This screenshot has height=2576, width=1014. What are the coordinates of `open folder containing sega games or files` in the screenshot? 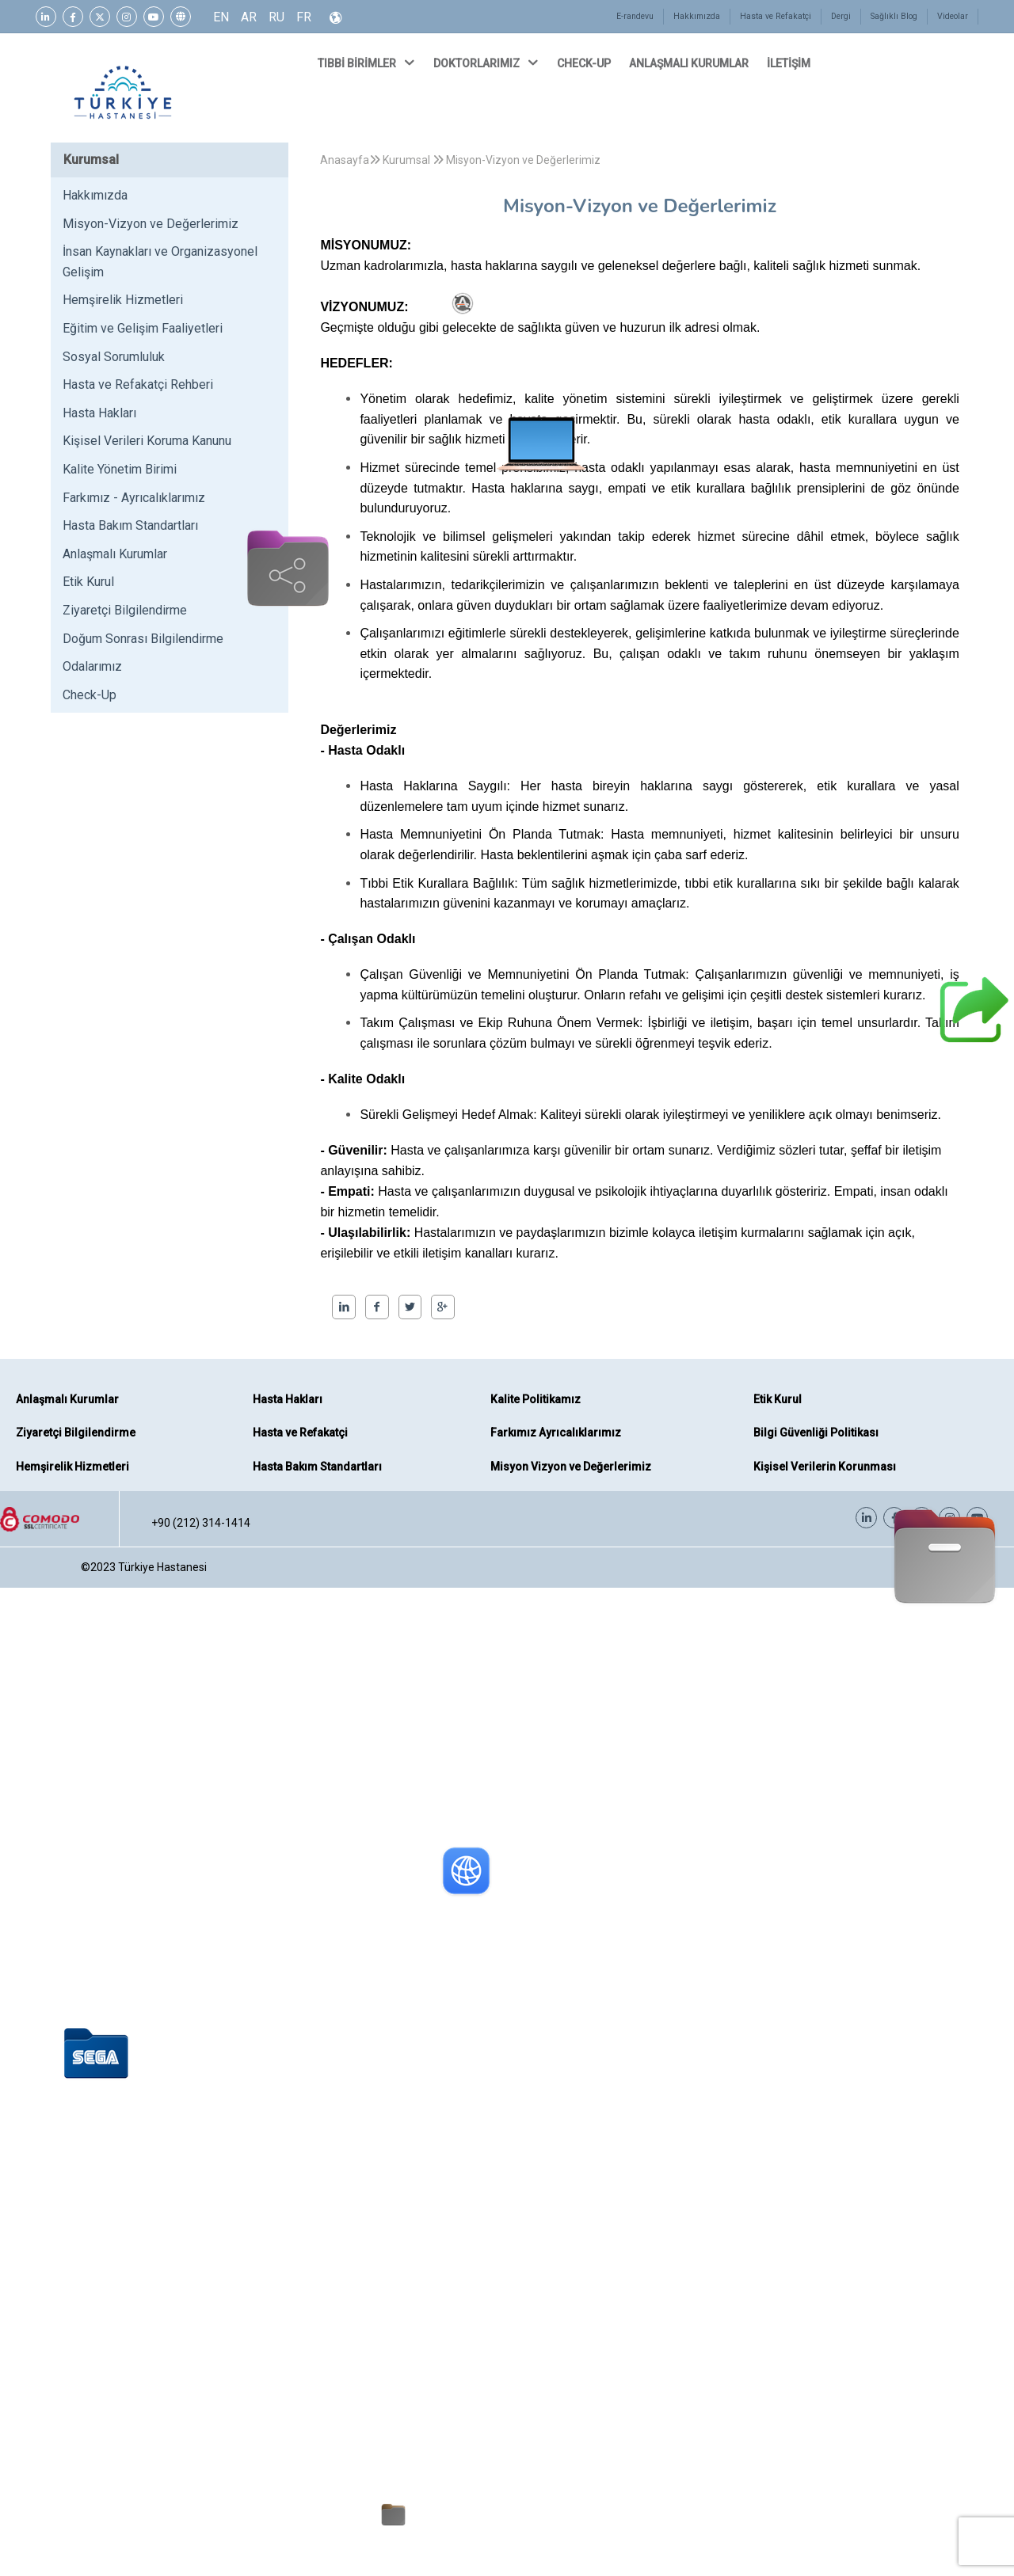 It's located at (96, 2055).